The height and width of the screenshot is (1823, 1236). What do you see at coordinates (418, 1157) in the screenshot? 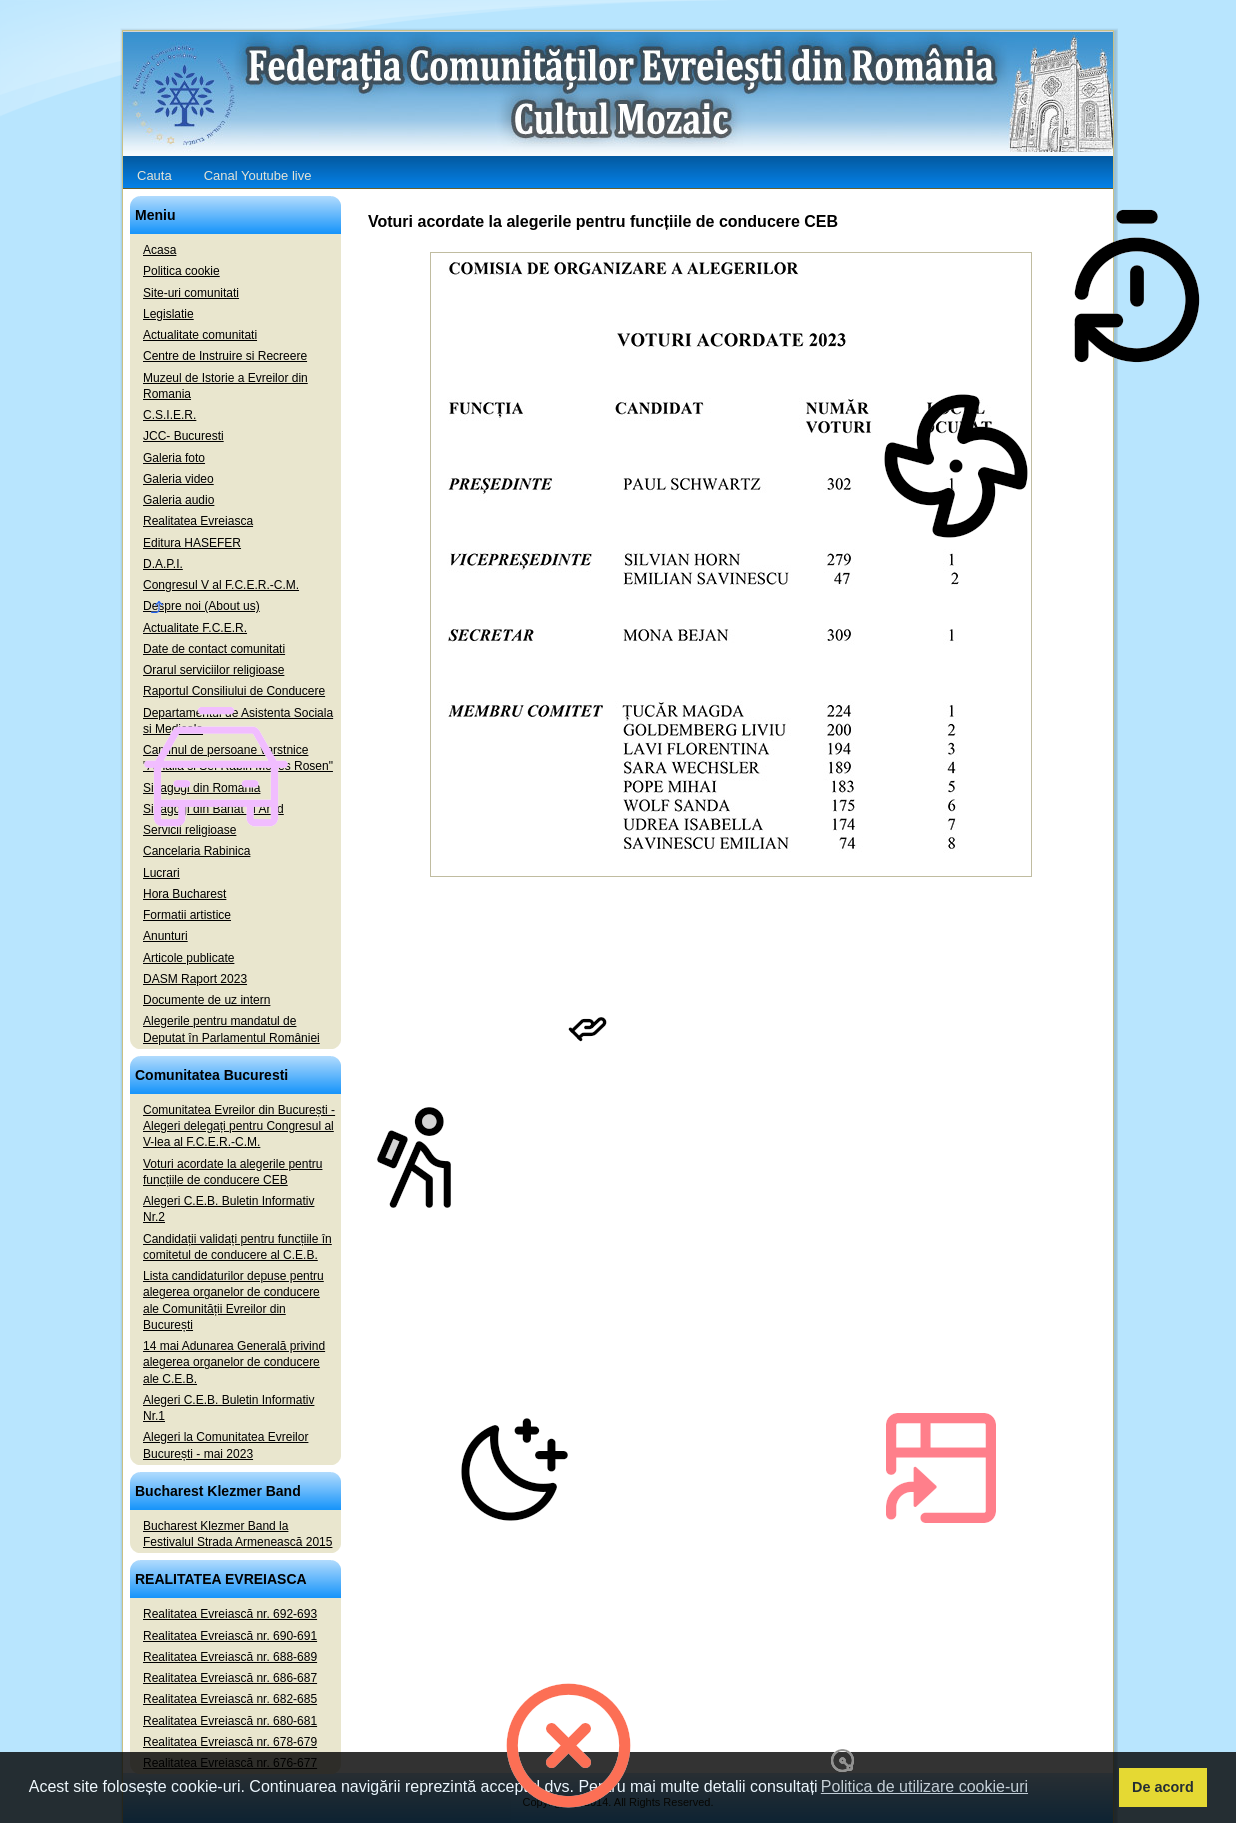
I see `access hiking trails or outdoor activities` at bounding box center [418, 1157].